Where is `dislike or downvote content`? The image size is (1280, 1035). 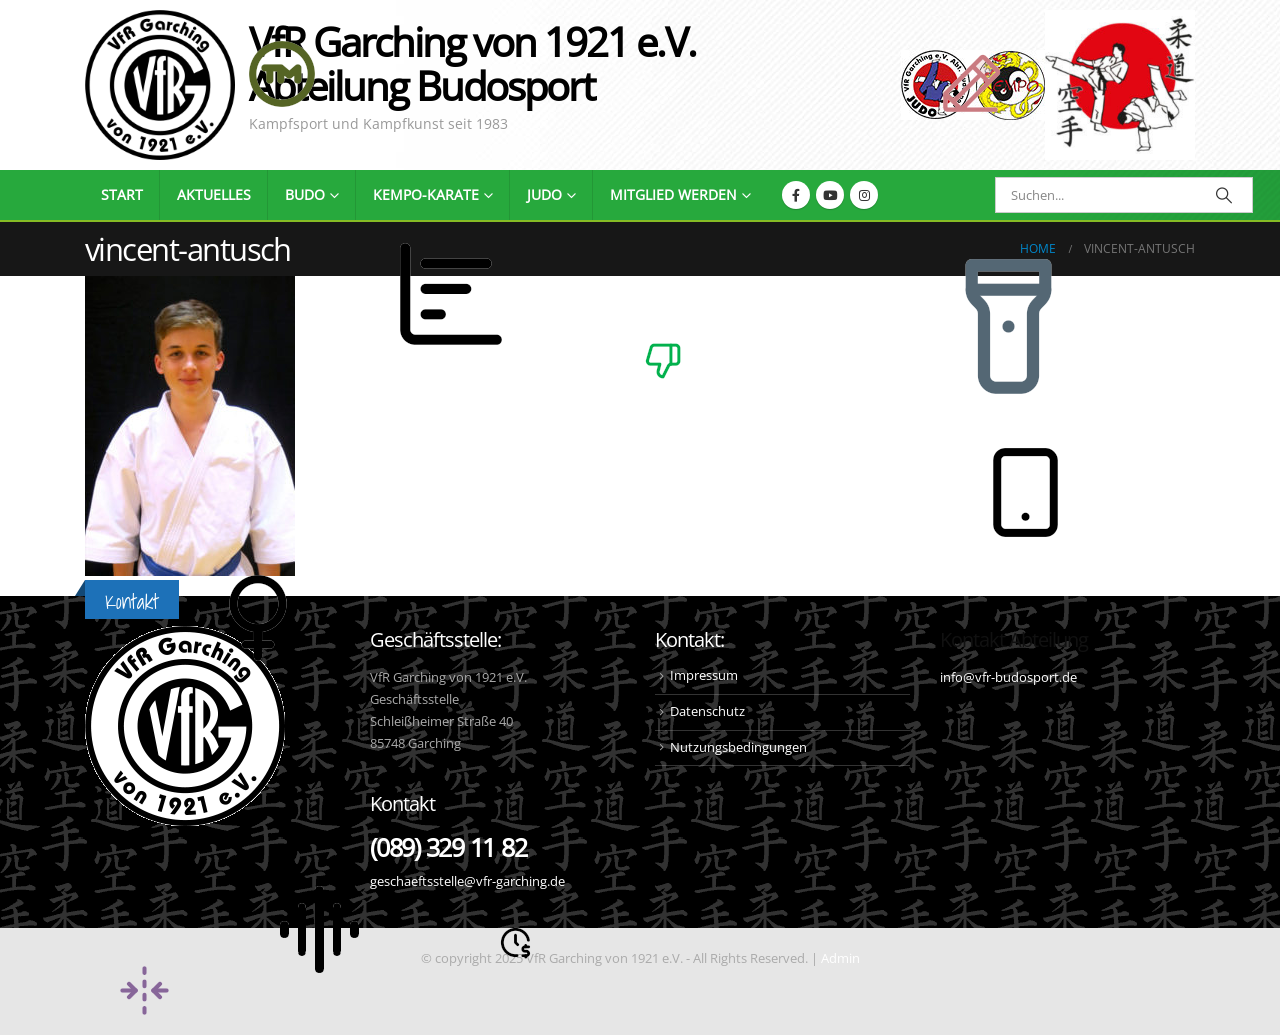 dislike or downvote content is located at coordinates (663, 361).